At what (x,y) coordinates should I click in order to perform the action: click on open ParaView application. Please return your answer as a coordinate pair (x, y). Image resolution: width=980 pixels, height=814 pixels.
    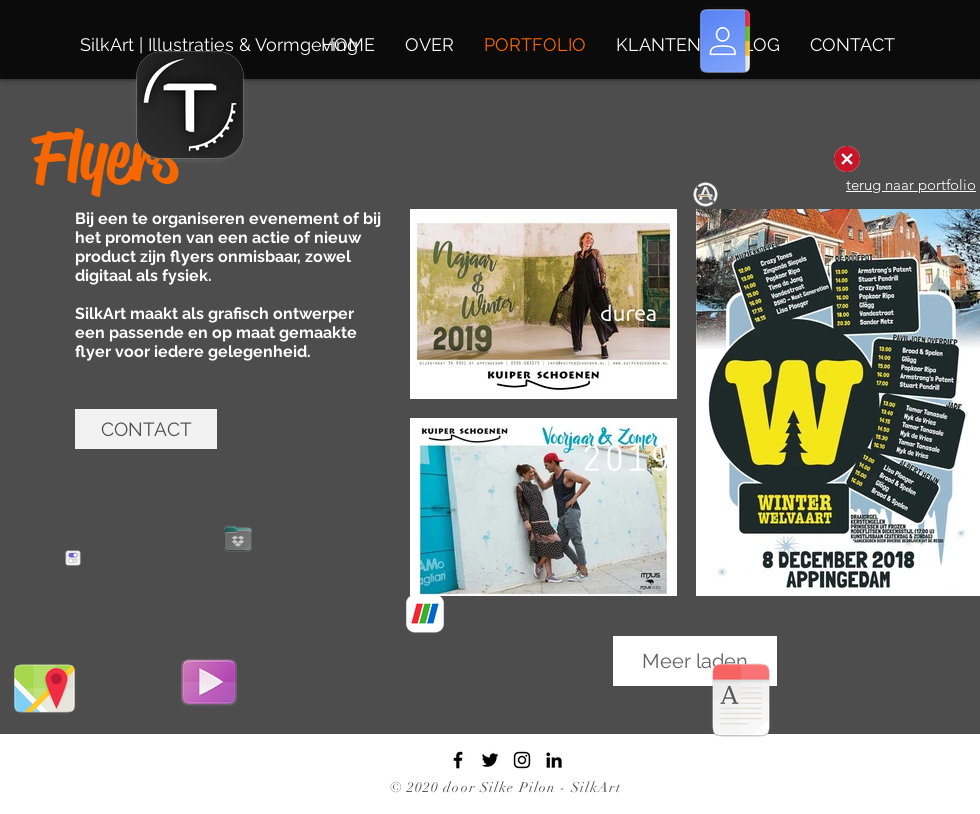
    Looking at the image, I should click on (425, 614).